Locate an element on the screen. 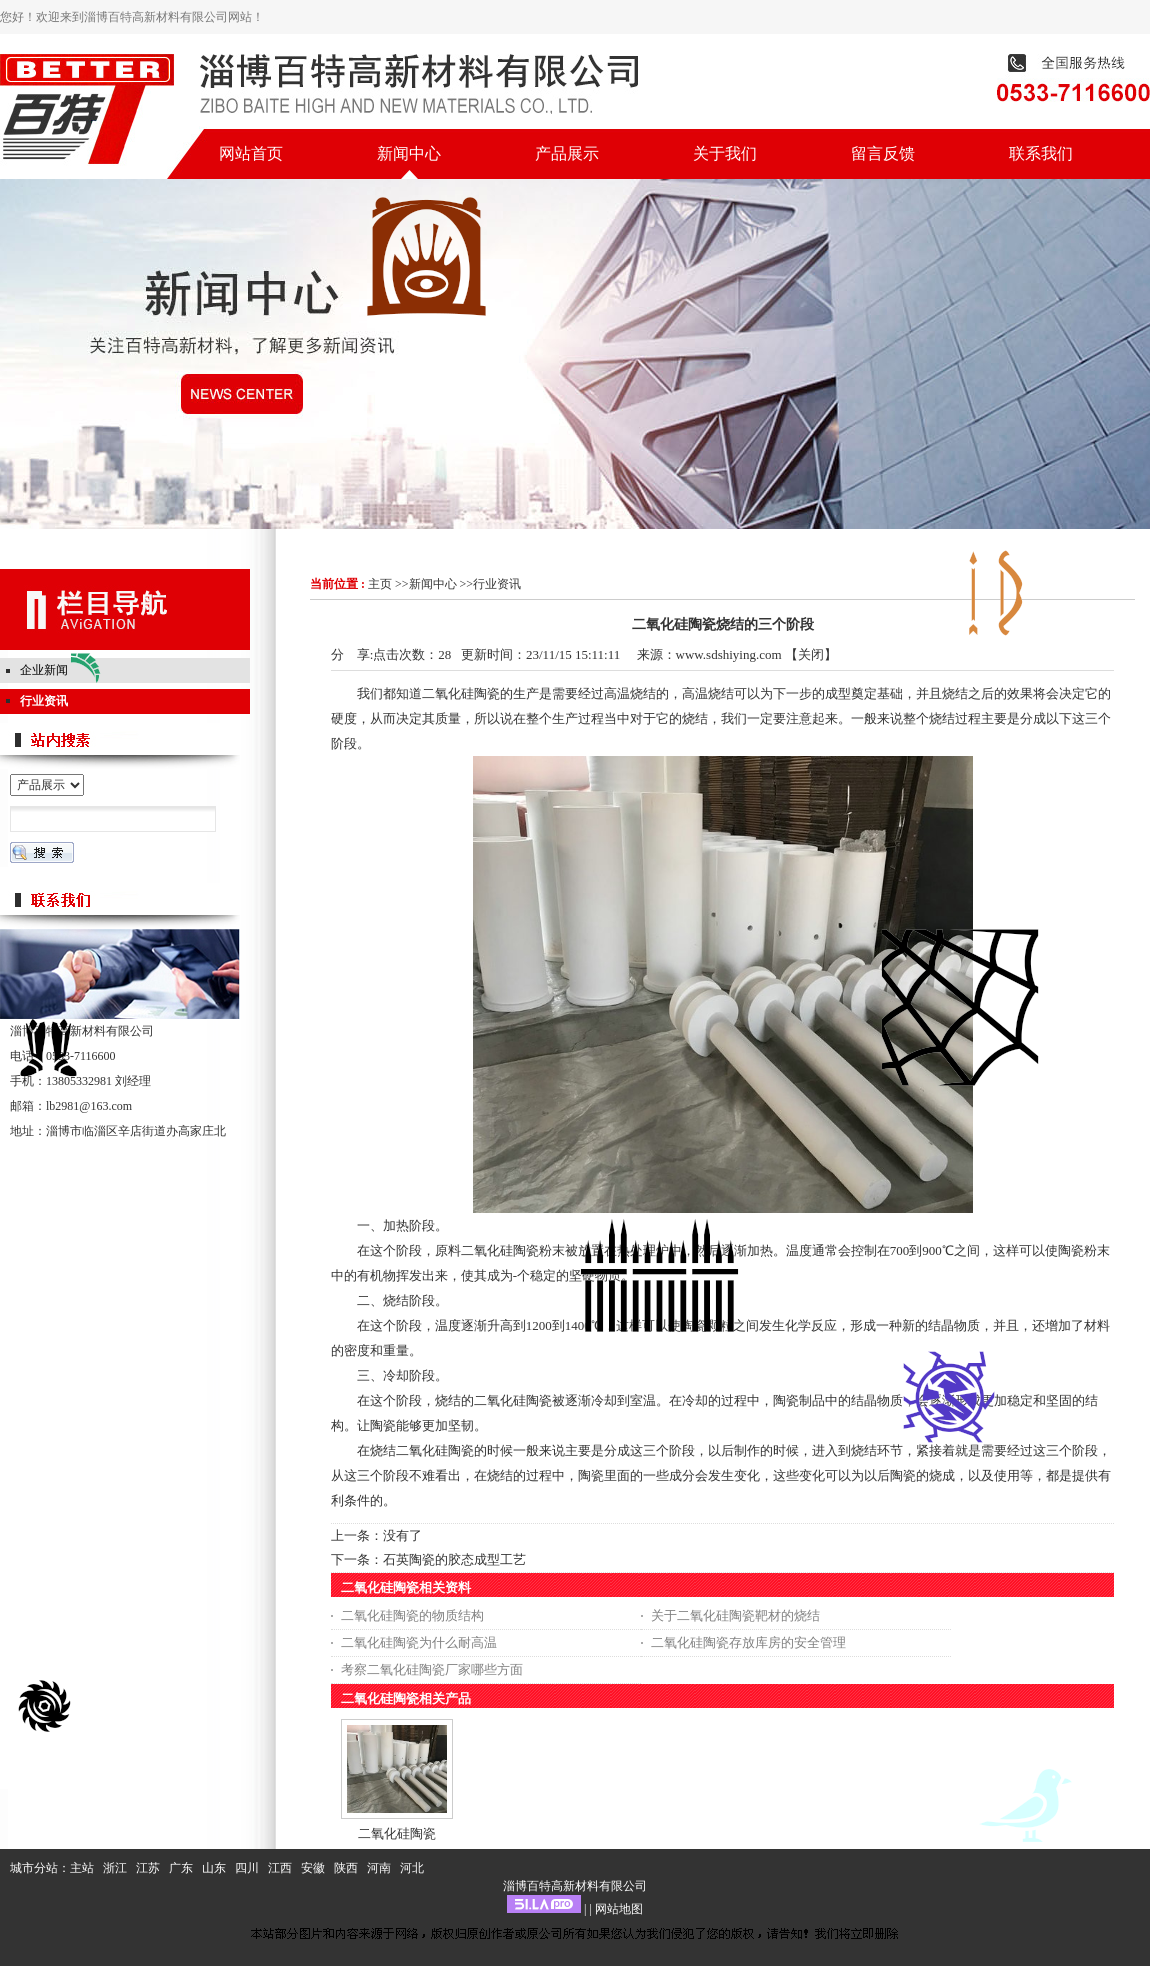 The width and height of the screenshot is (1150, 1966). equip leg armor to your character is located at coordinates (48, 1047).